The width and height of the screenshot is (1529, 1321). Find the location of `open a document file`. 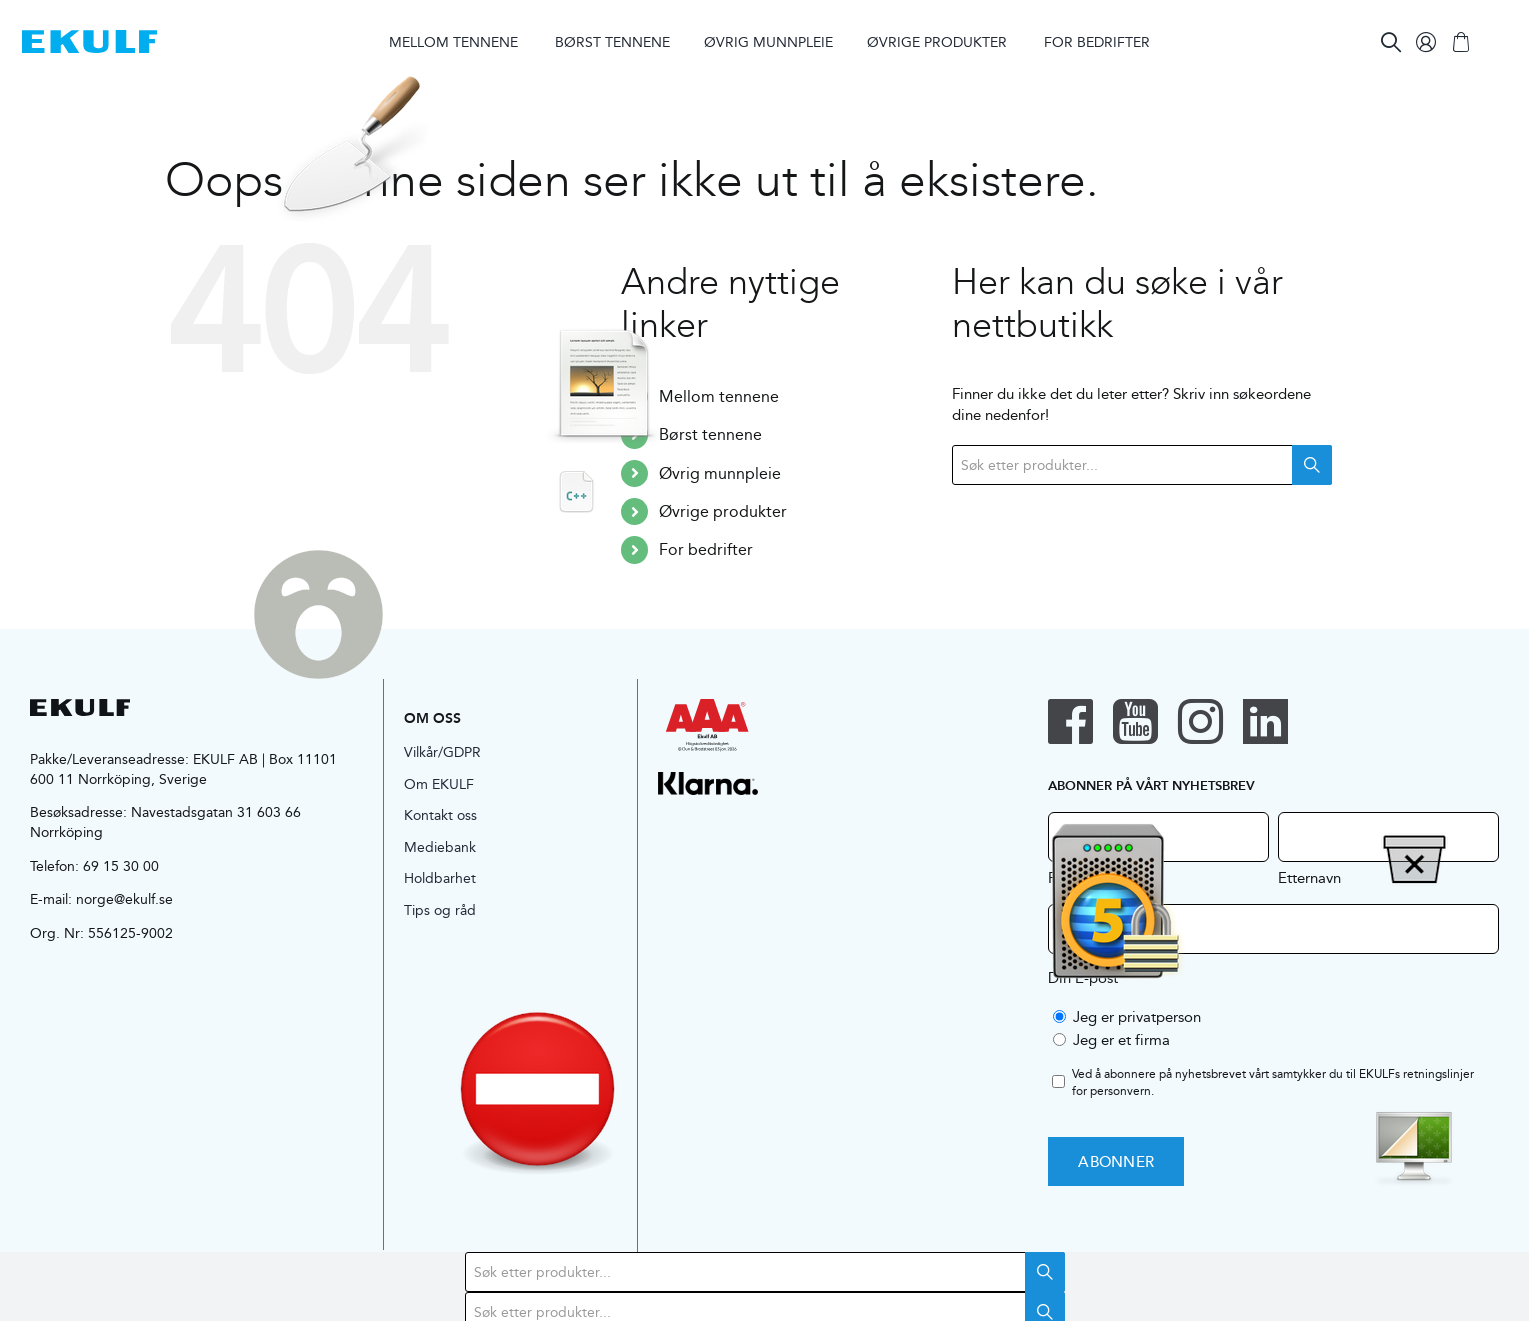

open a document file is located at coordinates (606, 383).